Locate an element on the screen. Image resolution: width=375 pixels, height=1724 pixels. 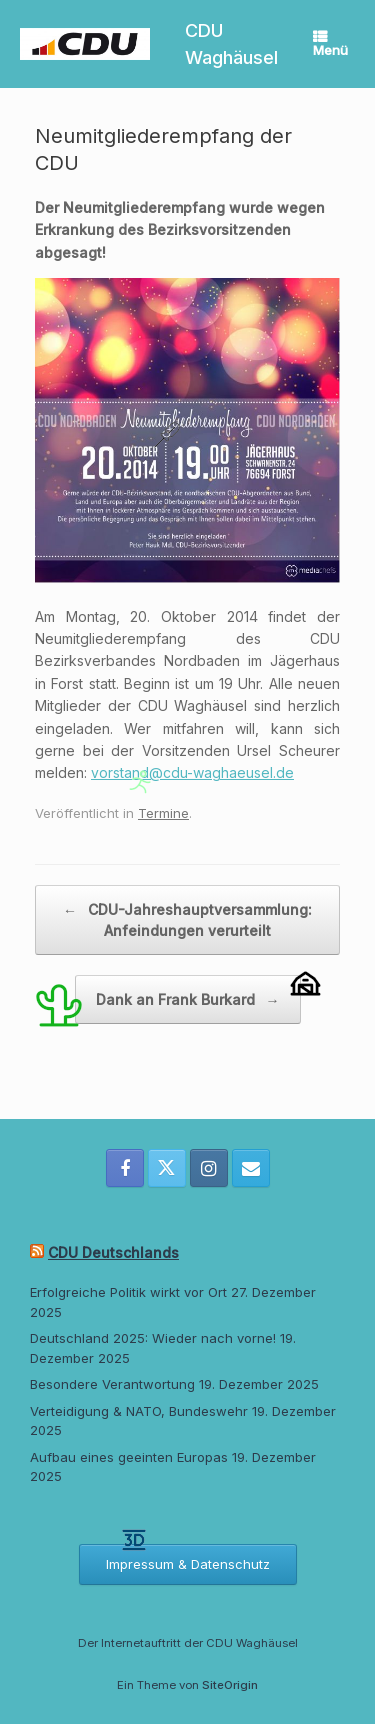
start a running or fitness activity is located at coordinates (140, 781).